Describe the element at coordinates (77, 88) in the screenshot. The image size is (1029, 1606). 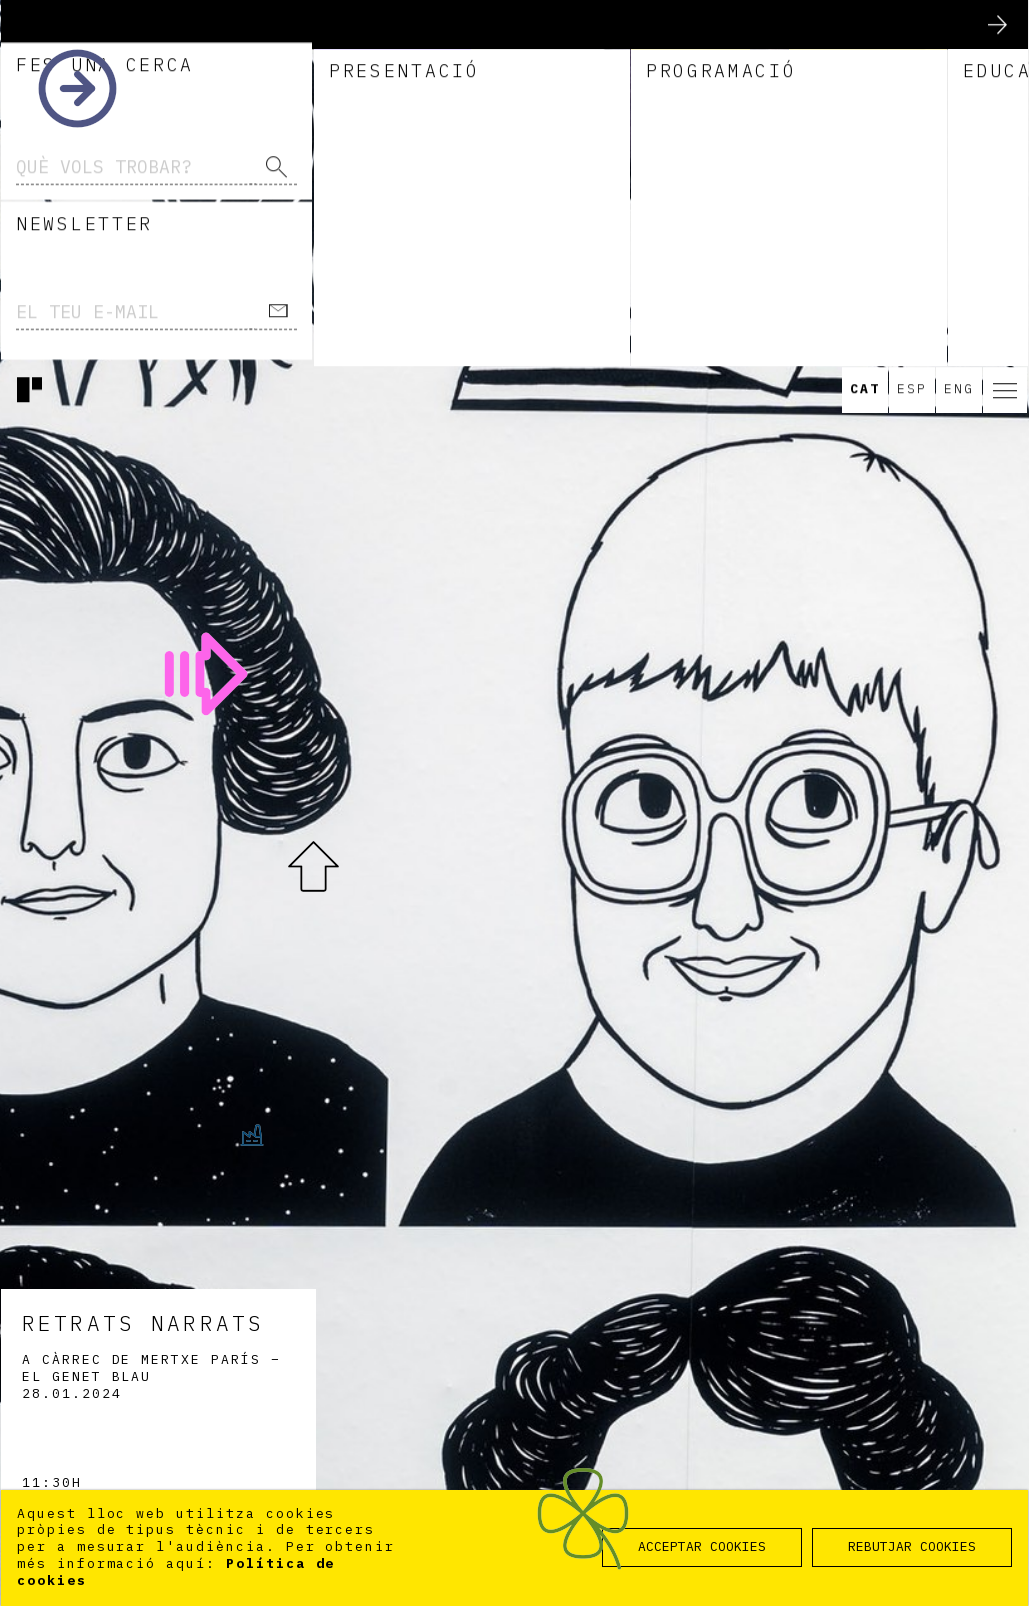
I see `proceed to the next step` at that location.